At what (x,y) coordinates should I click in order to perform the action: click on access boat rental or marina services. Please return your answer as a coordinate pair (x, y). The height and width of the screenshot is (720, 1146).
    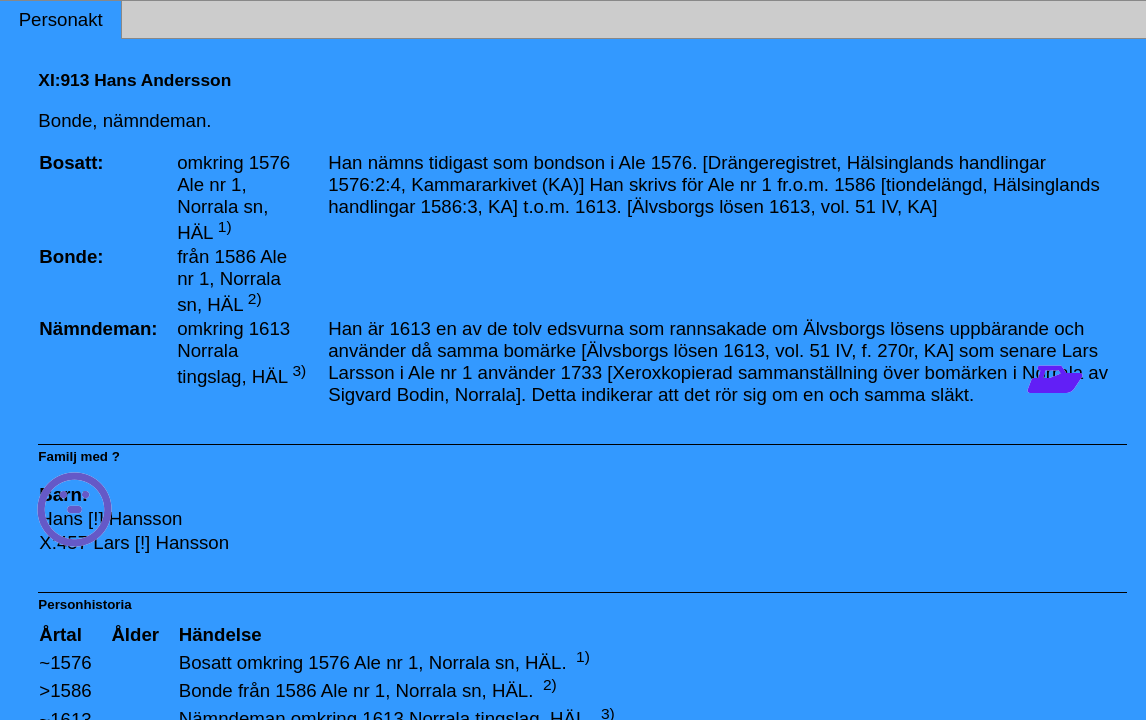
    Looking at the image, I should click on (1055, 378).